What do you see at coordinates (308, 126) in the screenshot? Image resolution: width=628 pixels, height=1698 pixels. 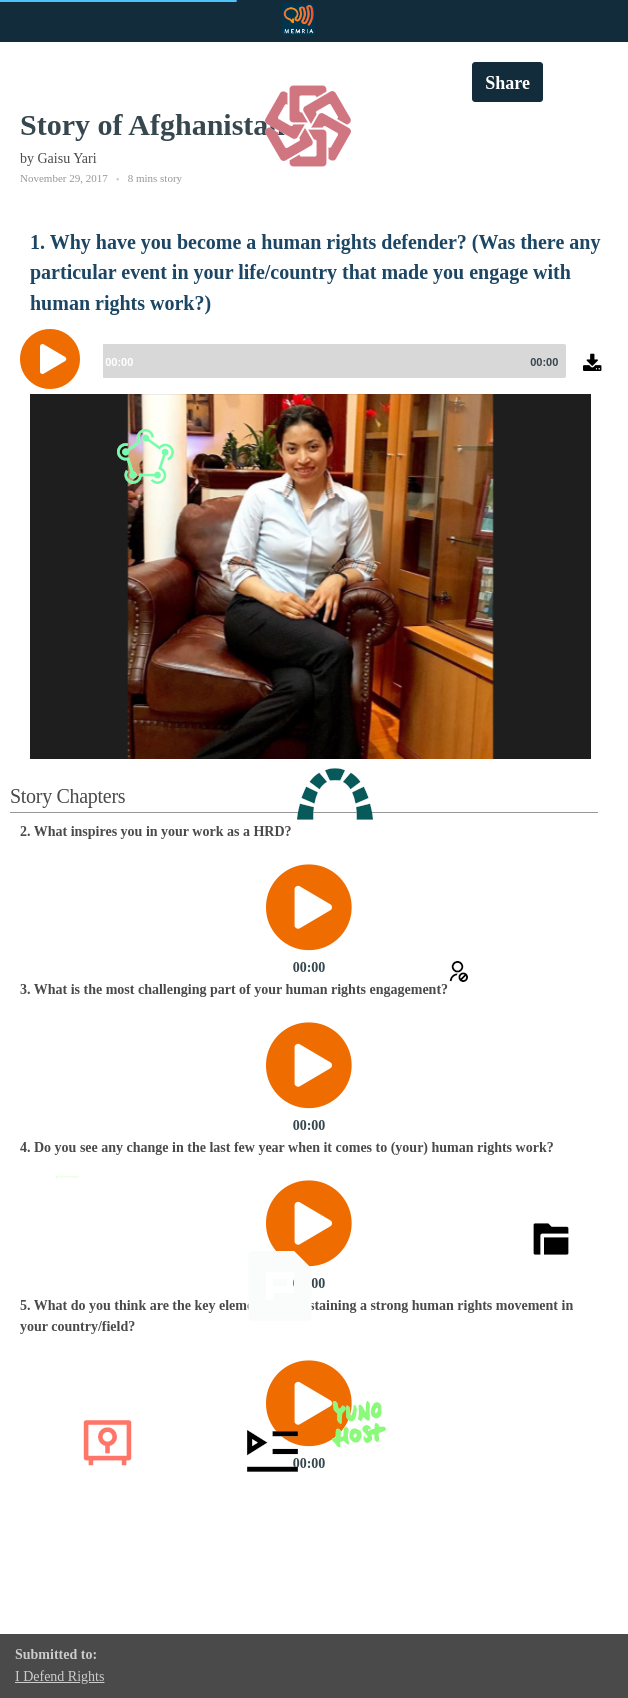 I see `images.cv logo` at bounding box center [308, 126].